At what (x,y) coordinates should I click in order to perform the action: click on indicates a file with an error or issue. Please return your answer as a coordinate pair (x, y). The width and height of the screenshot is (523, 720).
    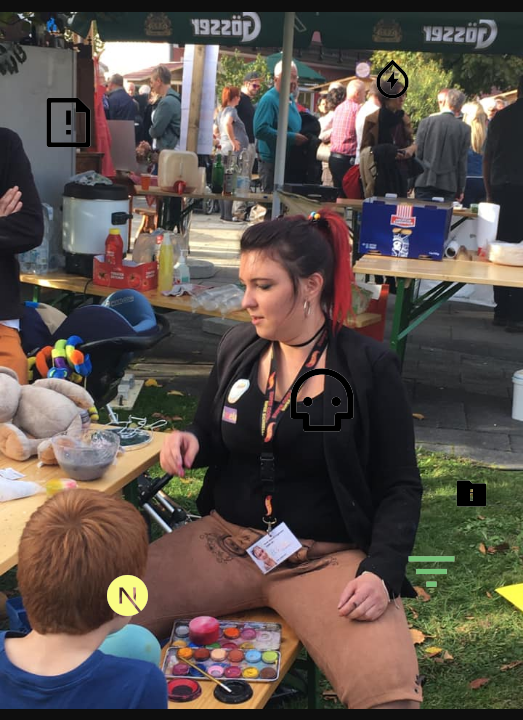
    Looking at the image, I should click on (68, 122).